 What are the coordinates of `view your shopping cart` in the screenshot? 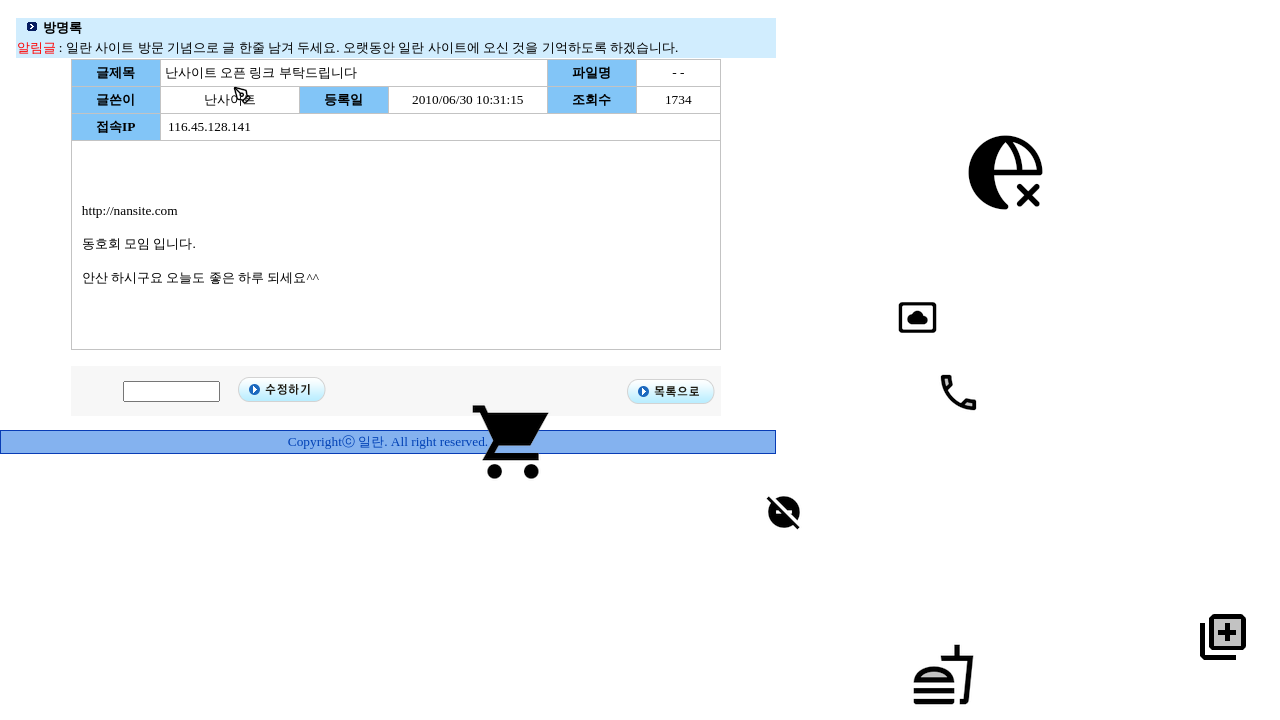 It's located at (513, 442).